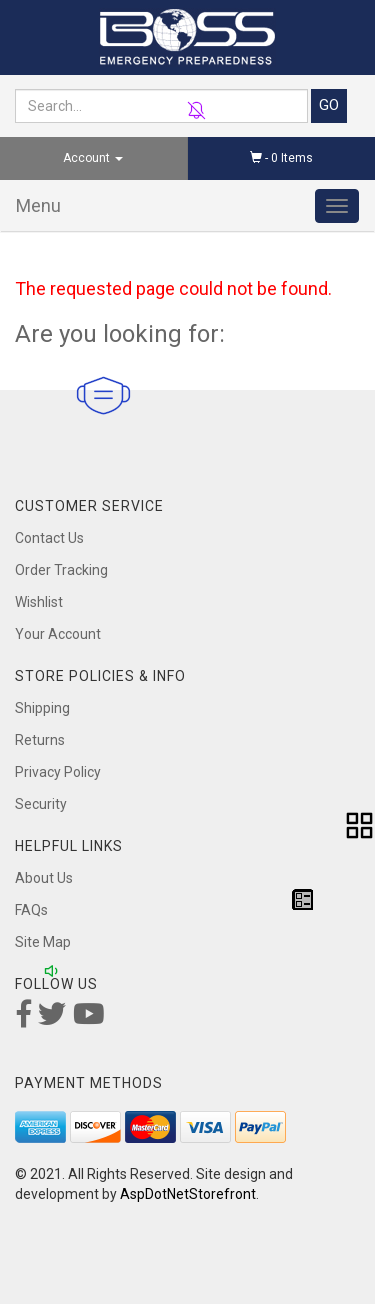  I want to click on adjust volume to low level, so click(53, 971).